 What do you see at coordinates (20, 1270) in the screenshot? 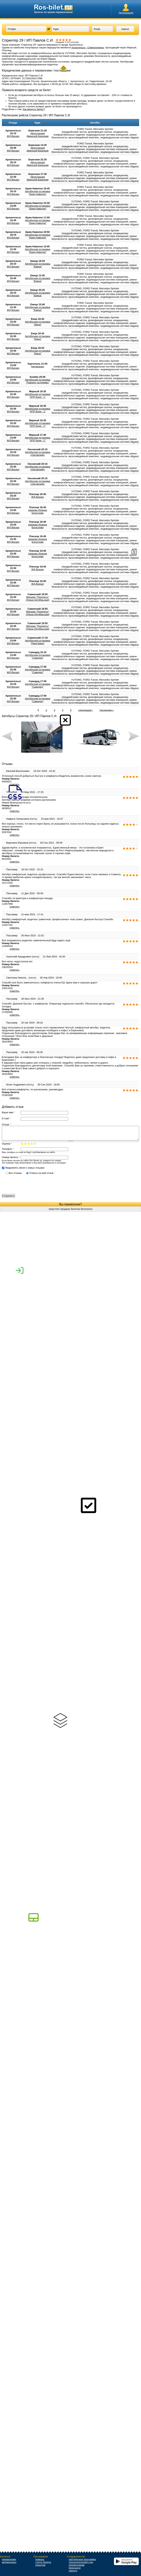
I see `log in to your account` at bounding box center [20, 1270].